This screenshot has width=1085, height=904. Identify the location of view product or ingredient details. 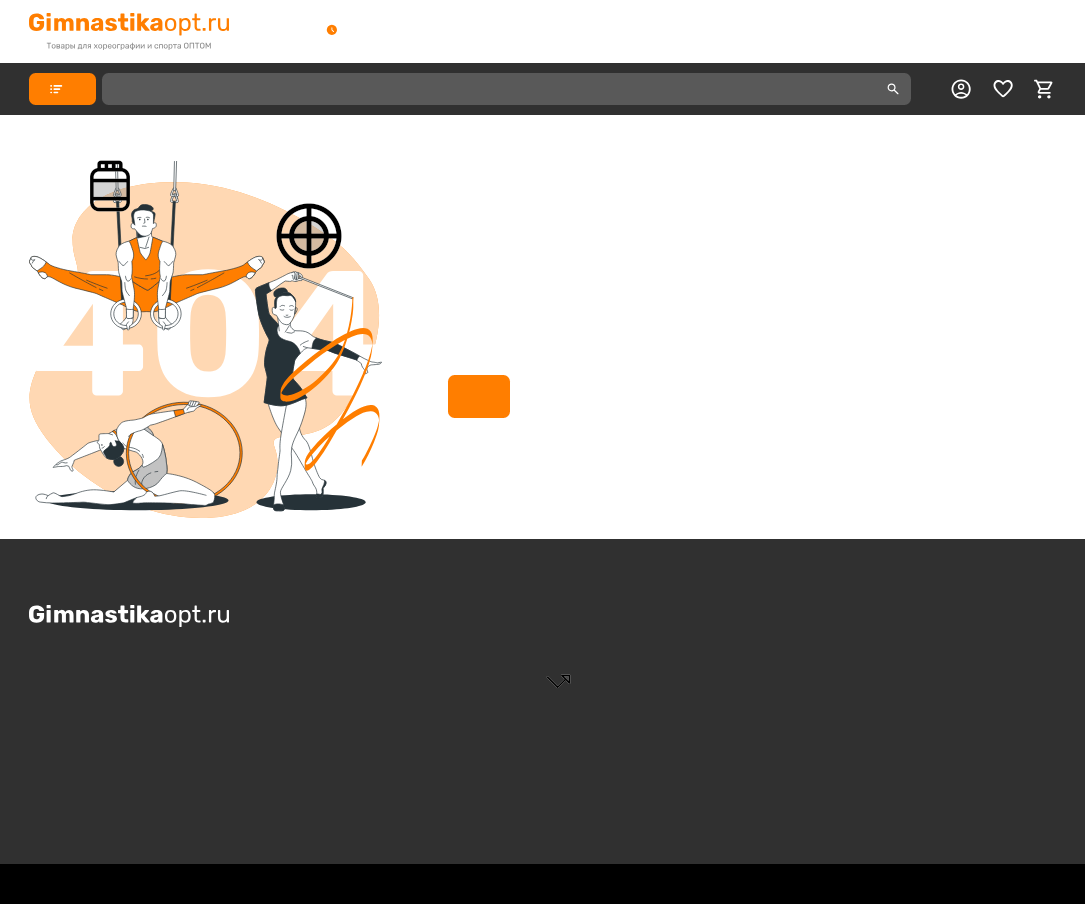
(110, 186).